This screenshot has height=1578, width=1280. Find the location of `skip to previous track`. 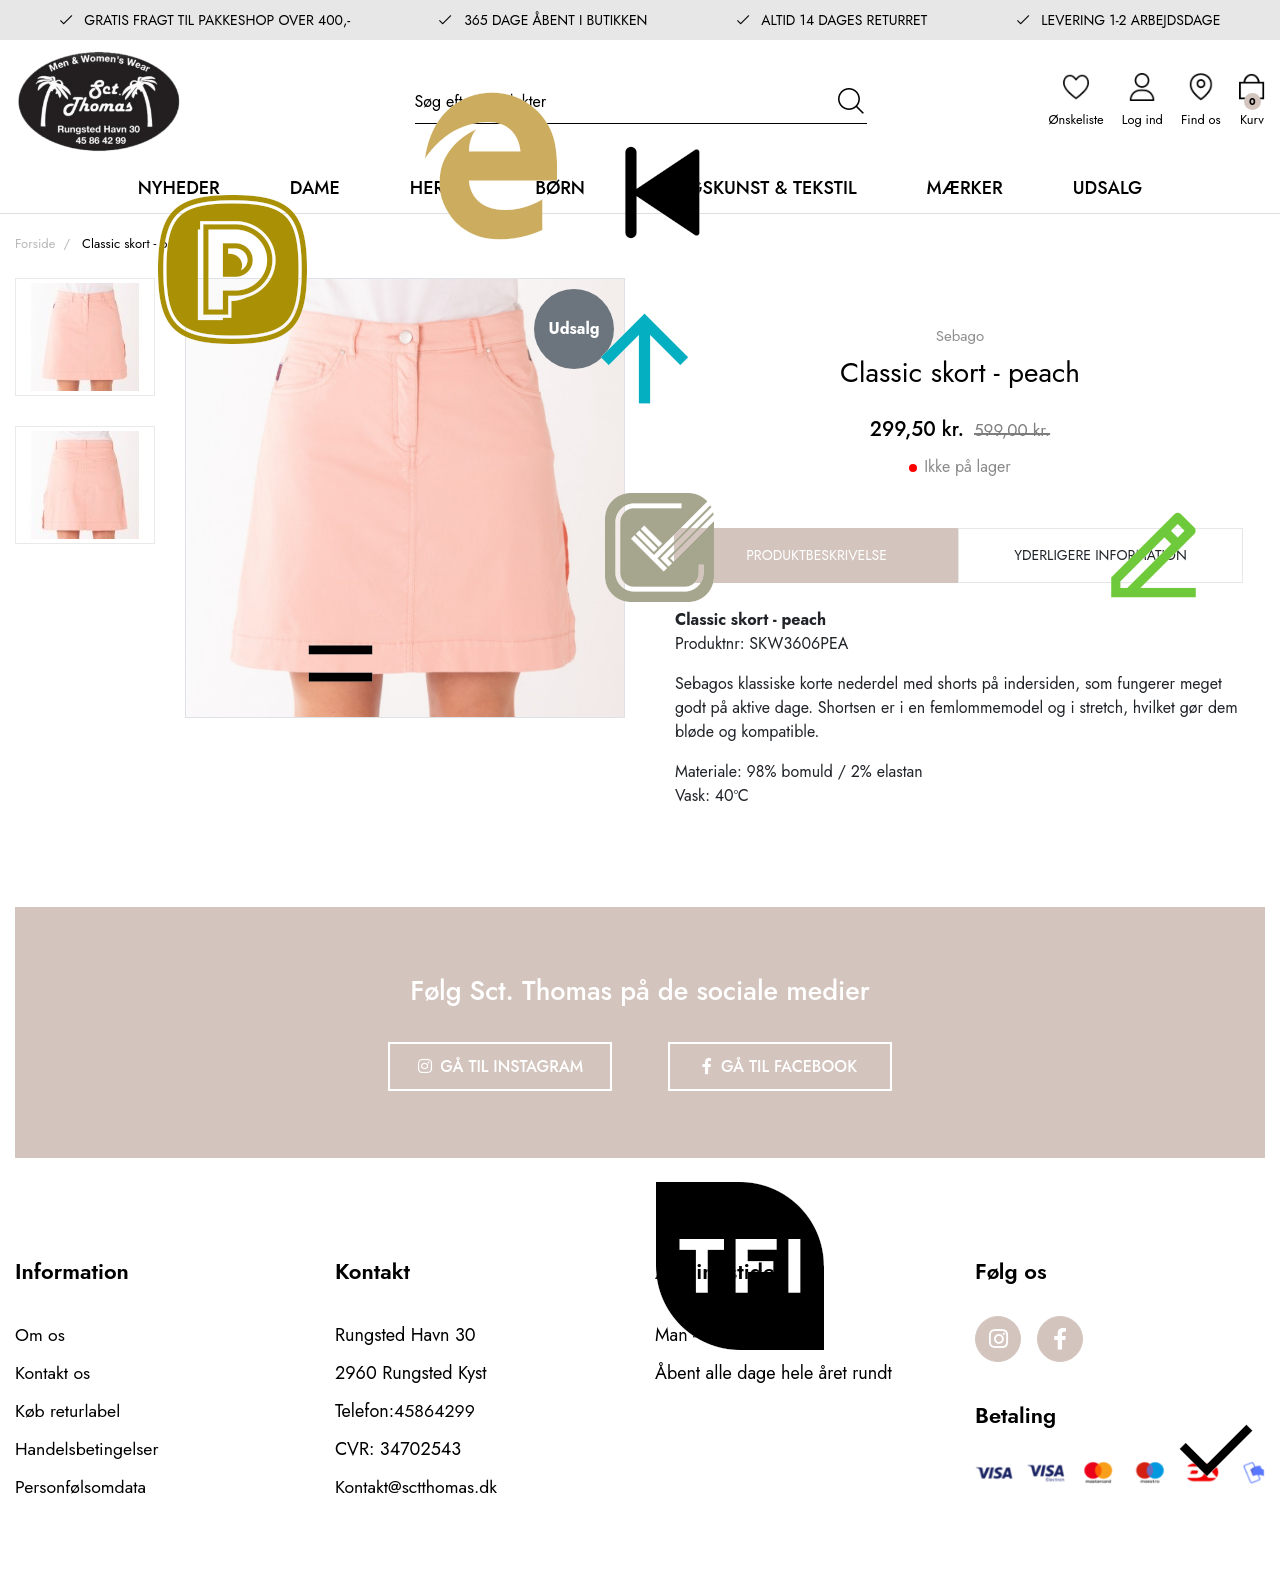

skip to previous track is located at coordinates (659, 192).